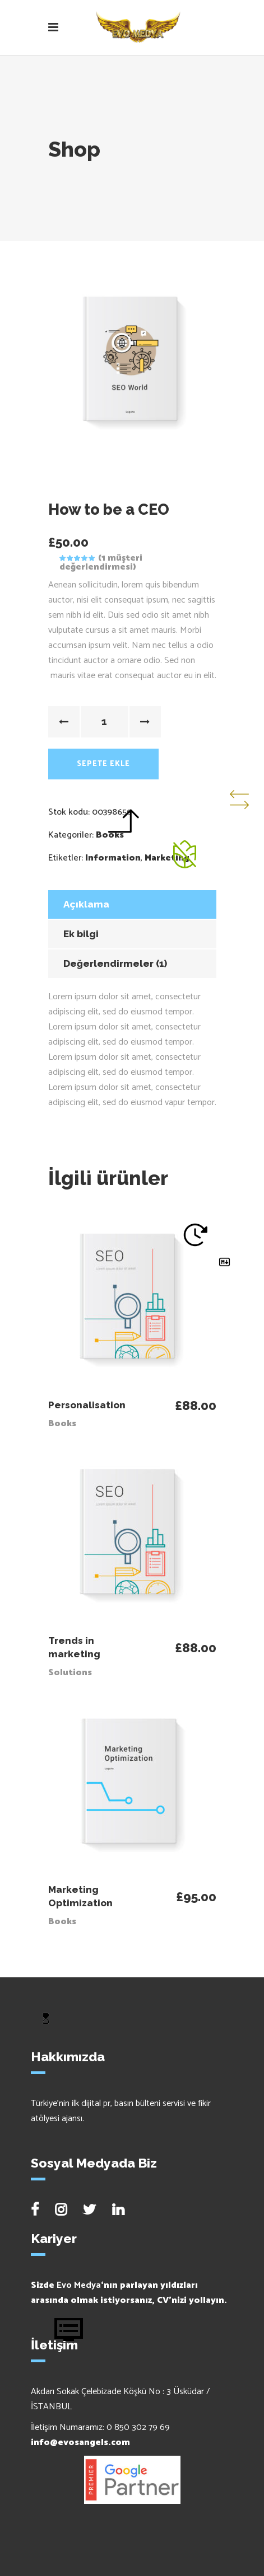  What do you see at coordinates (239, 800) in the screenshot?
I see `swap or exchange items` at bounding box center [239, 800].